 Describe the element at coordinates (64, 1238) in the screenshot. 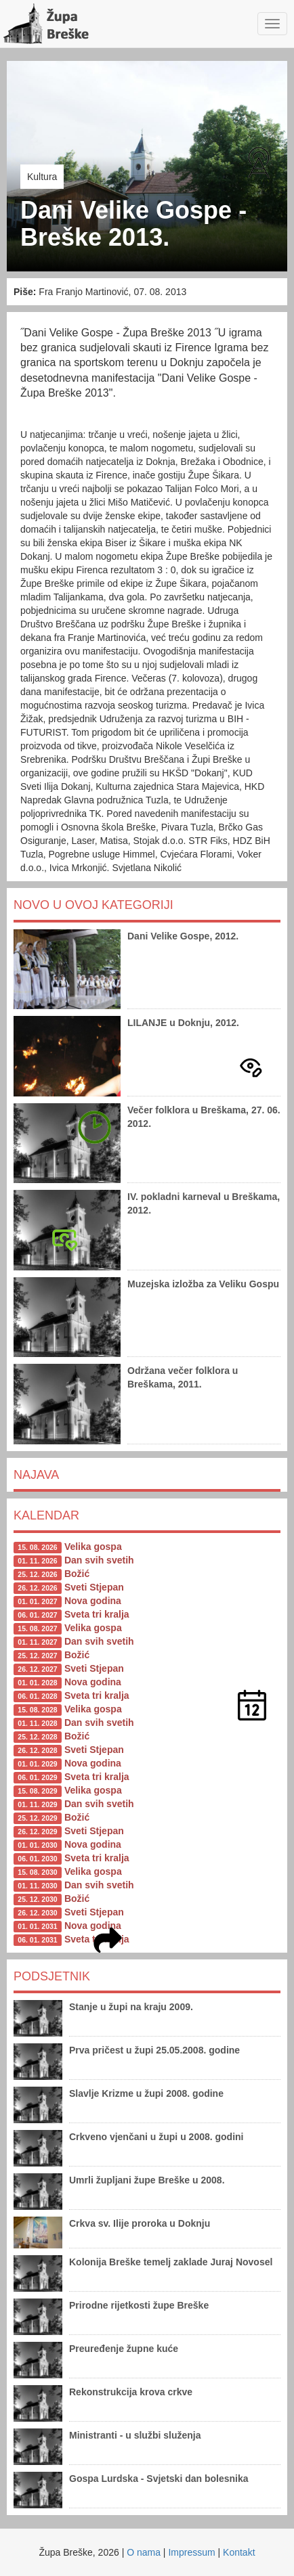

I see `donate or make a charitable contribution` at that location.